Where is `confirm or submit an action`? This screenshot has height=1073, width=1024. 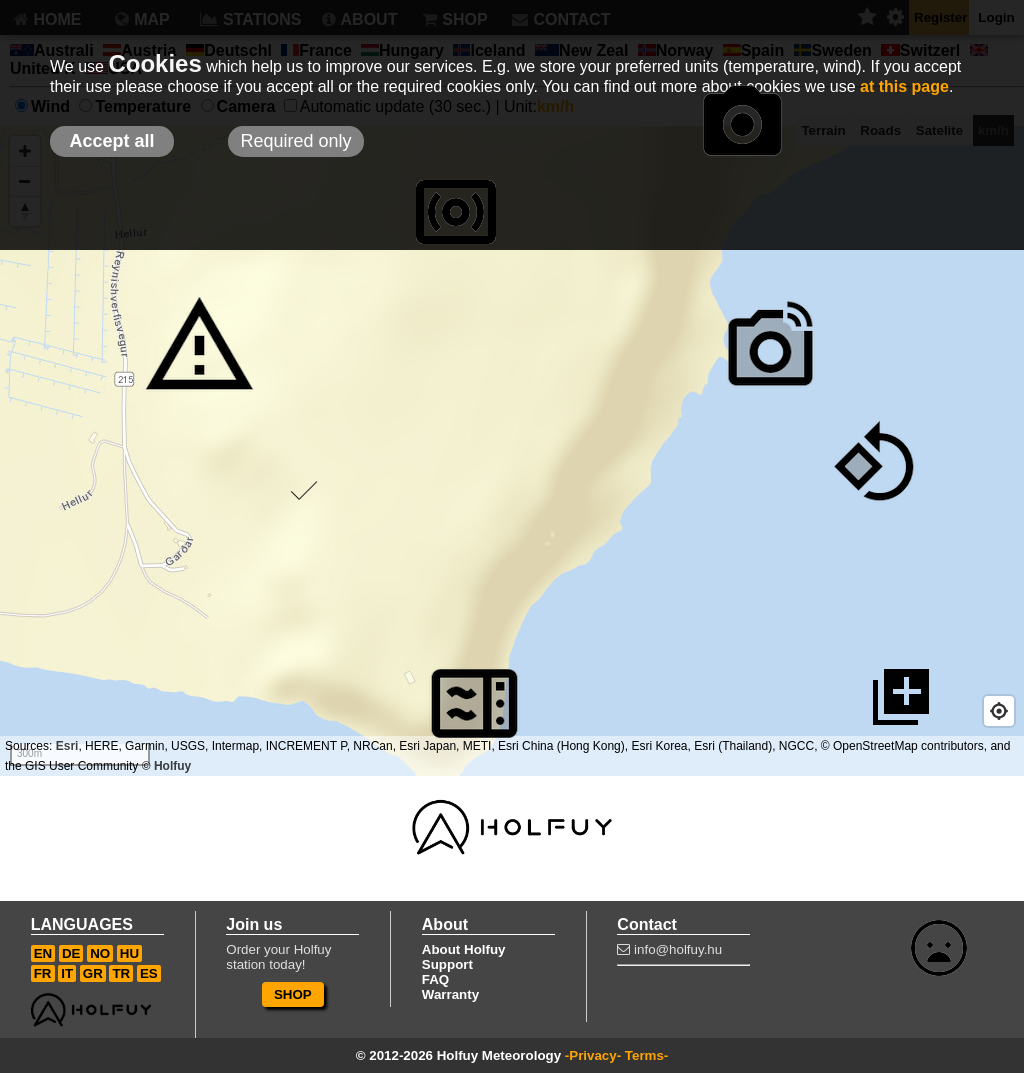
confirm or submit an action is located at coordinates (303, 489).